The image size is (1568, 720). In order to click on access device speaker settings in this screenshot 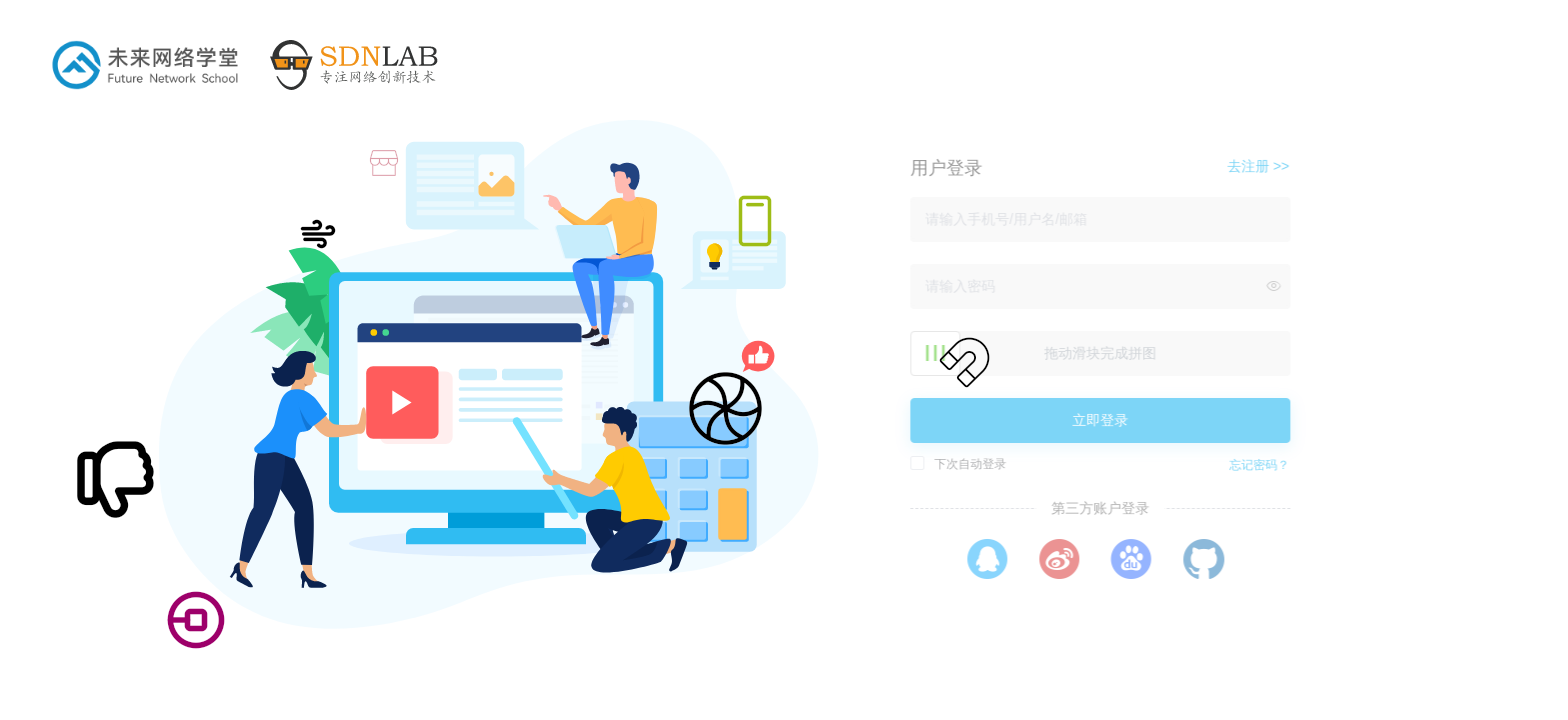, I will do `click(755, 221)`.